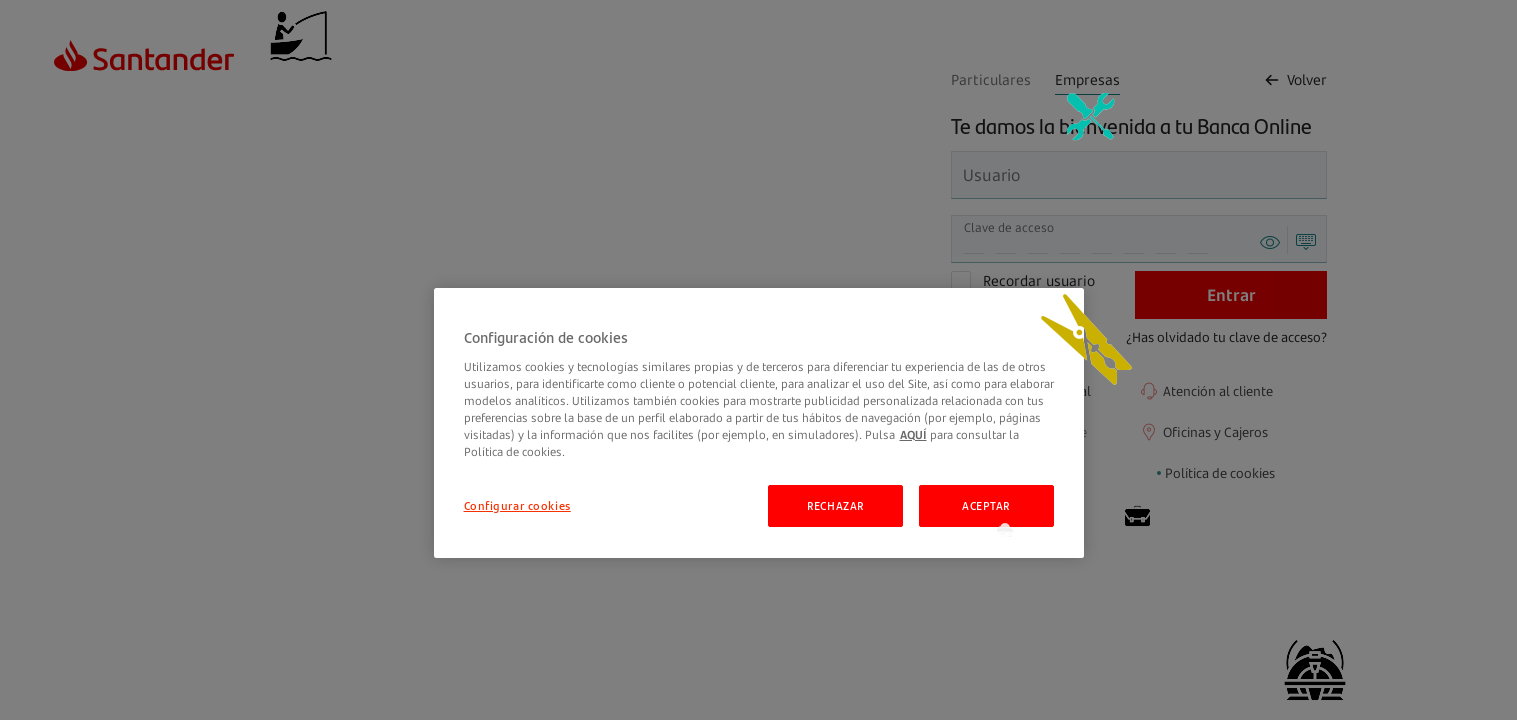 Image resolution: width=1517 pixels, height=720 pixels. Describe the element at coordinates (1137, 516) in the screenshot. I see `access work or business-related content` at that location.